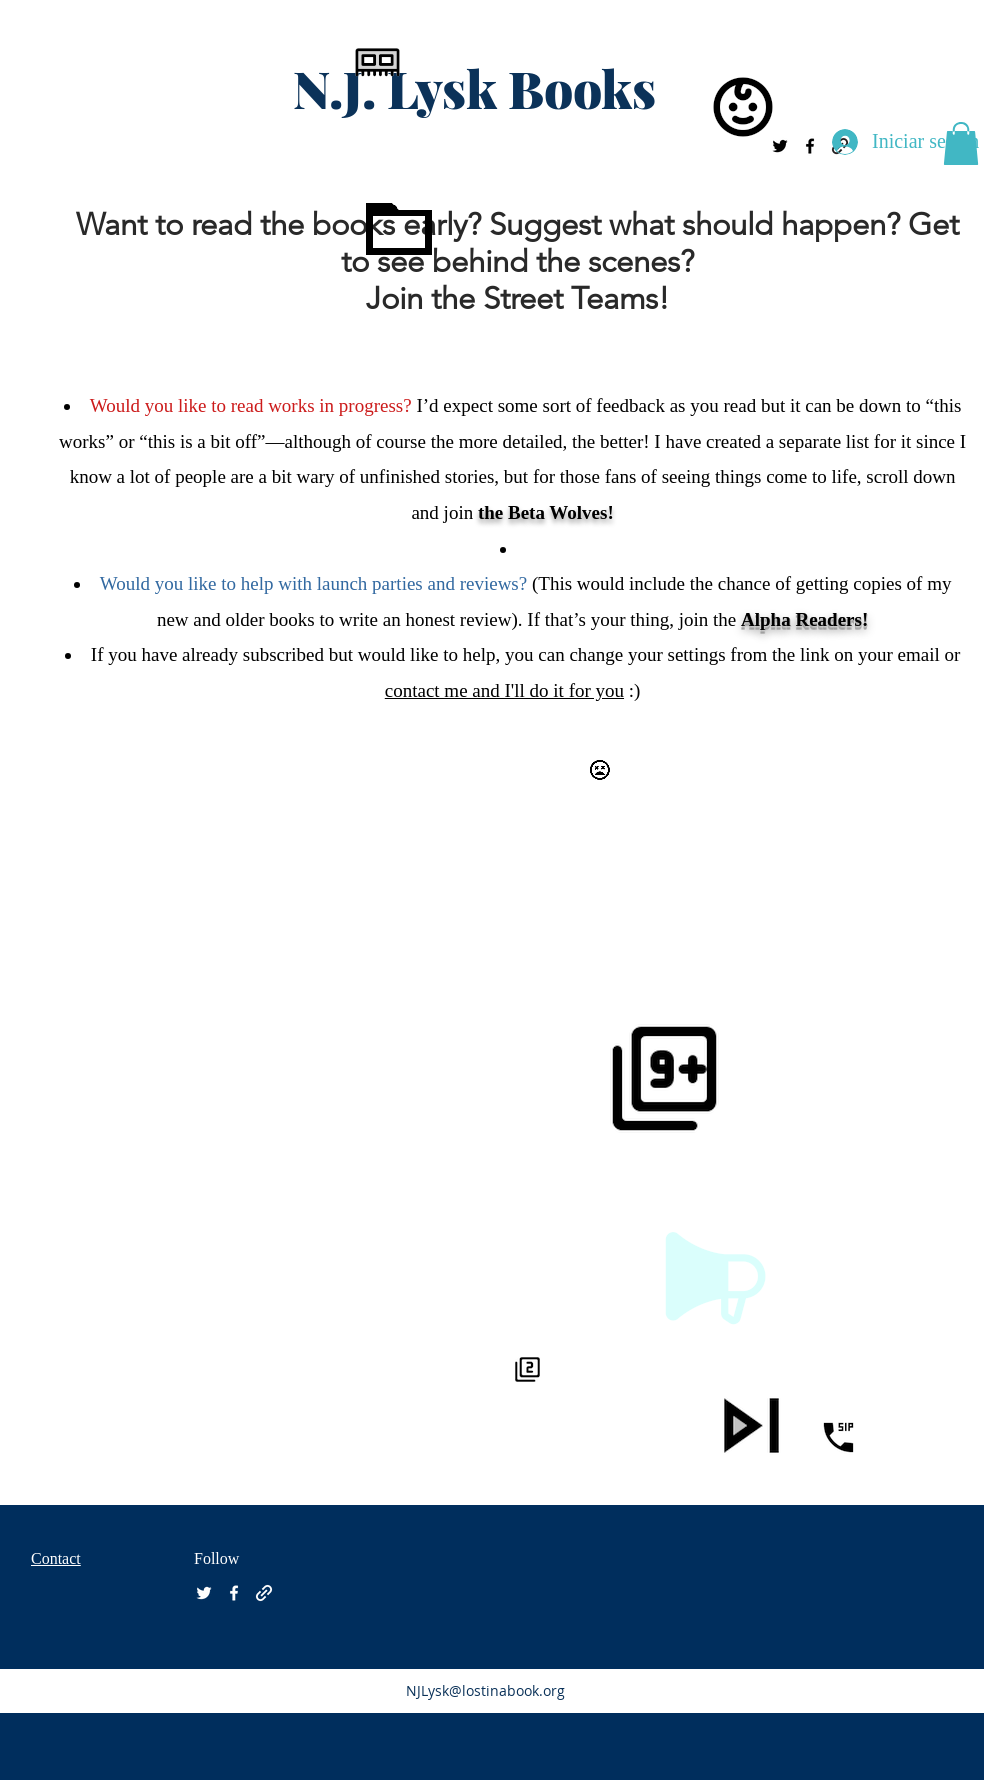  Describe the element at coordinates (743, 107) in the screenshot. I see `access baby or infant-related features` at that location.